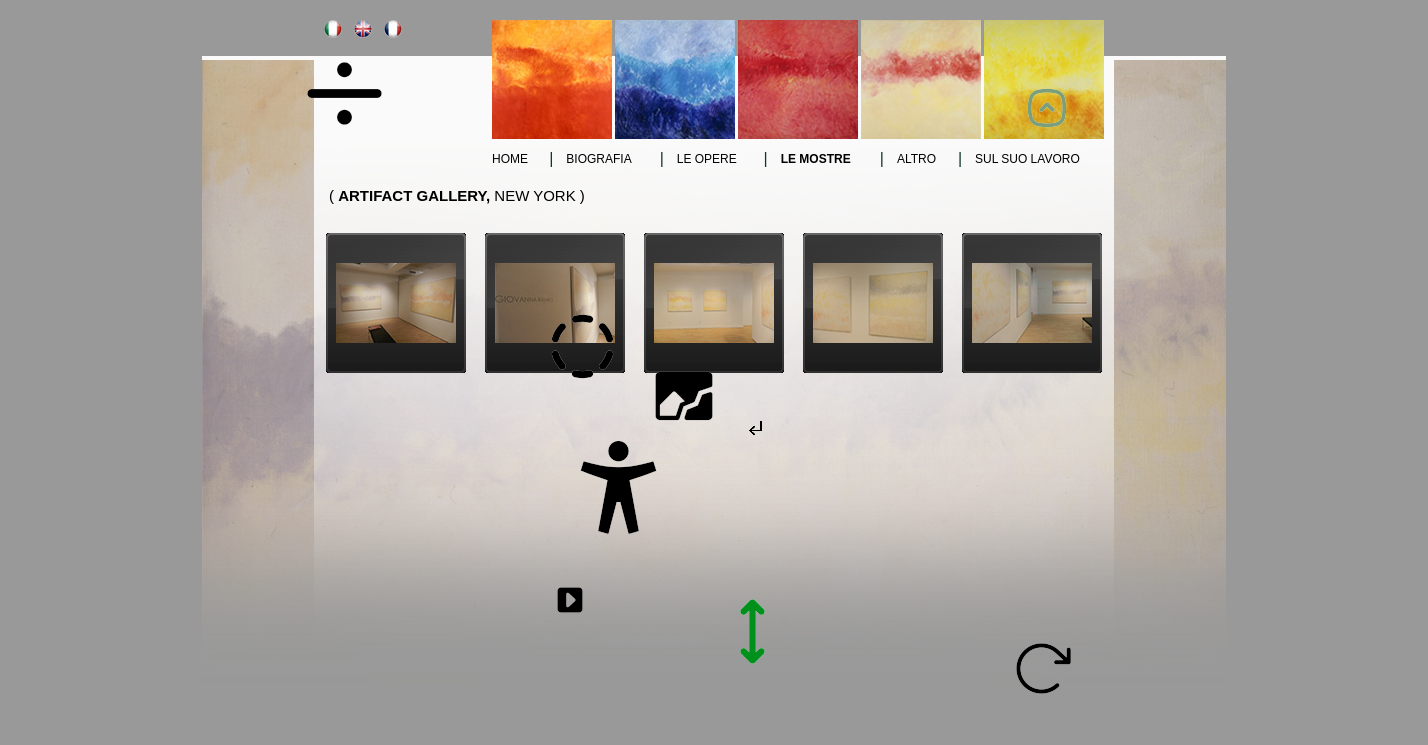  Describe the element at coordinates (1041, 668) in the screenshot. I see `refresh or reload content` at that location.